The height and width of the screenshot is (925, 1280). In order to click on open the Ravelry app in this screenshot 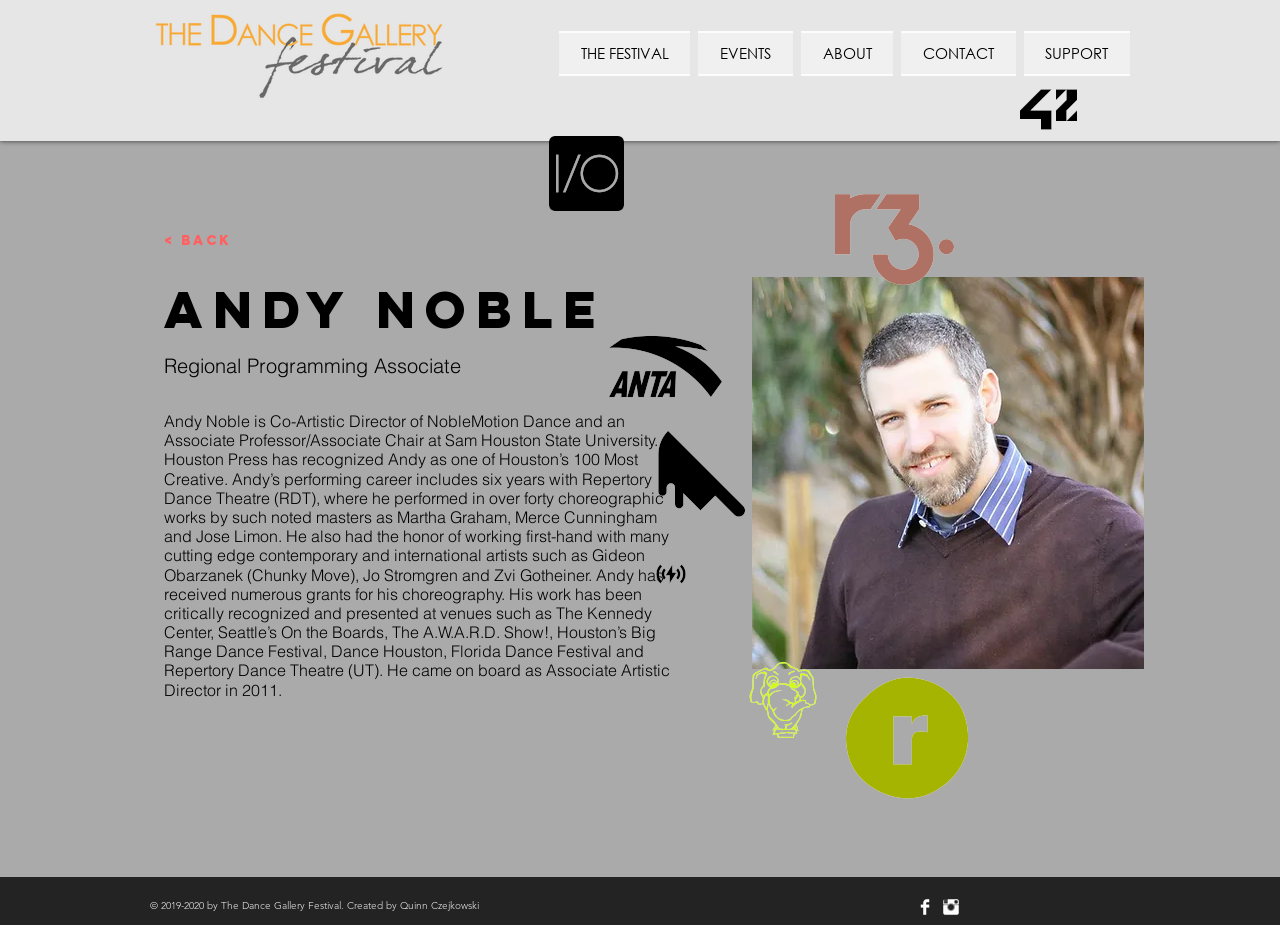, I will do `click(907, 738)`.